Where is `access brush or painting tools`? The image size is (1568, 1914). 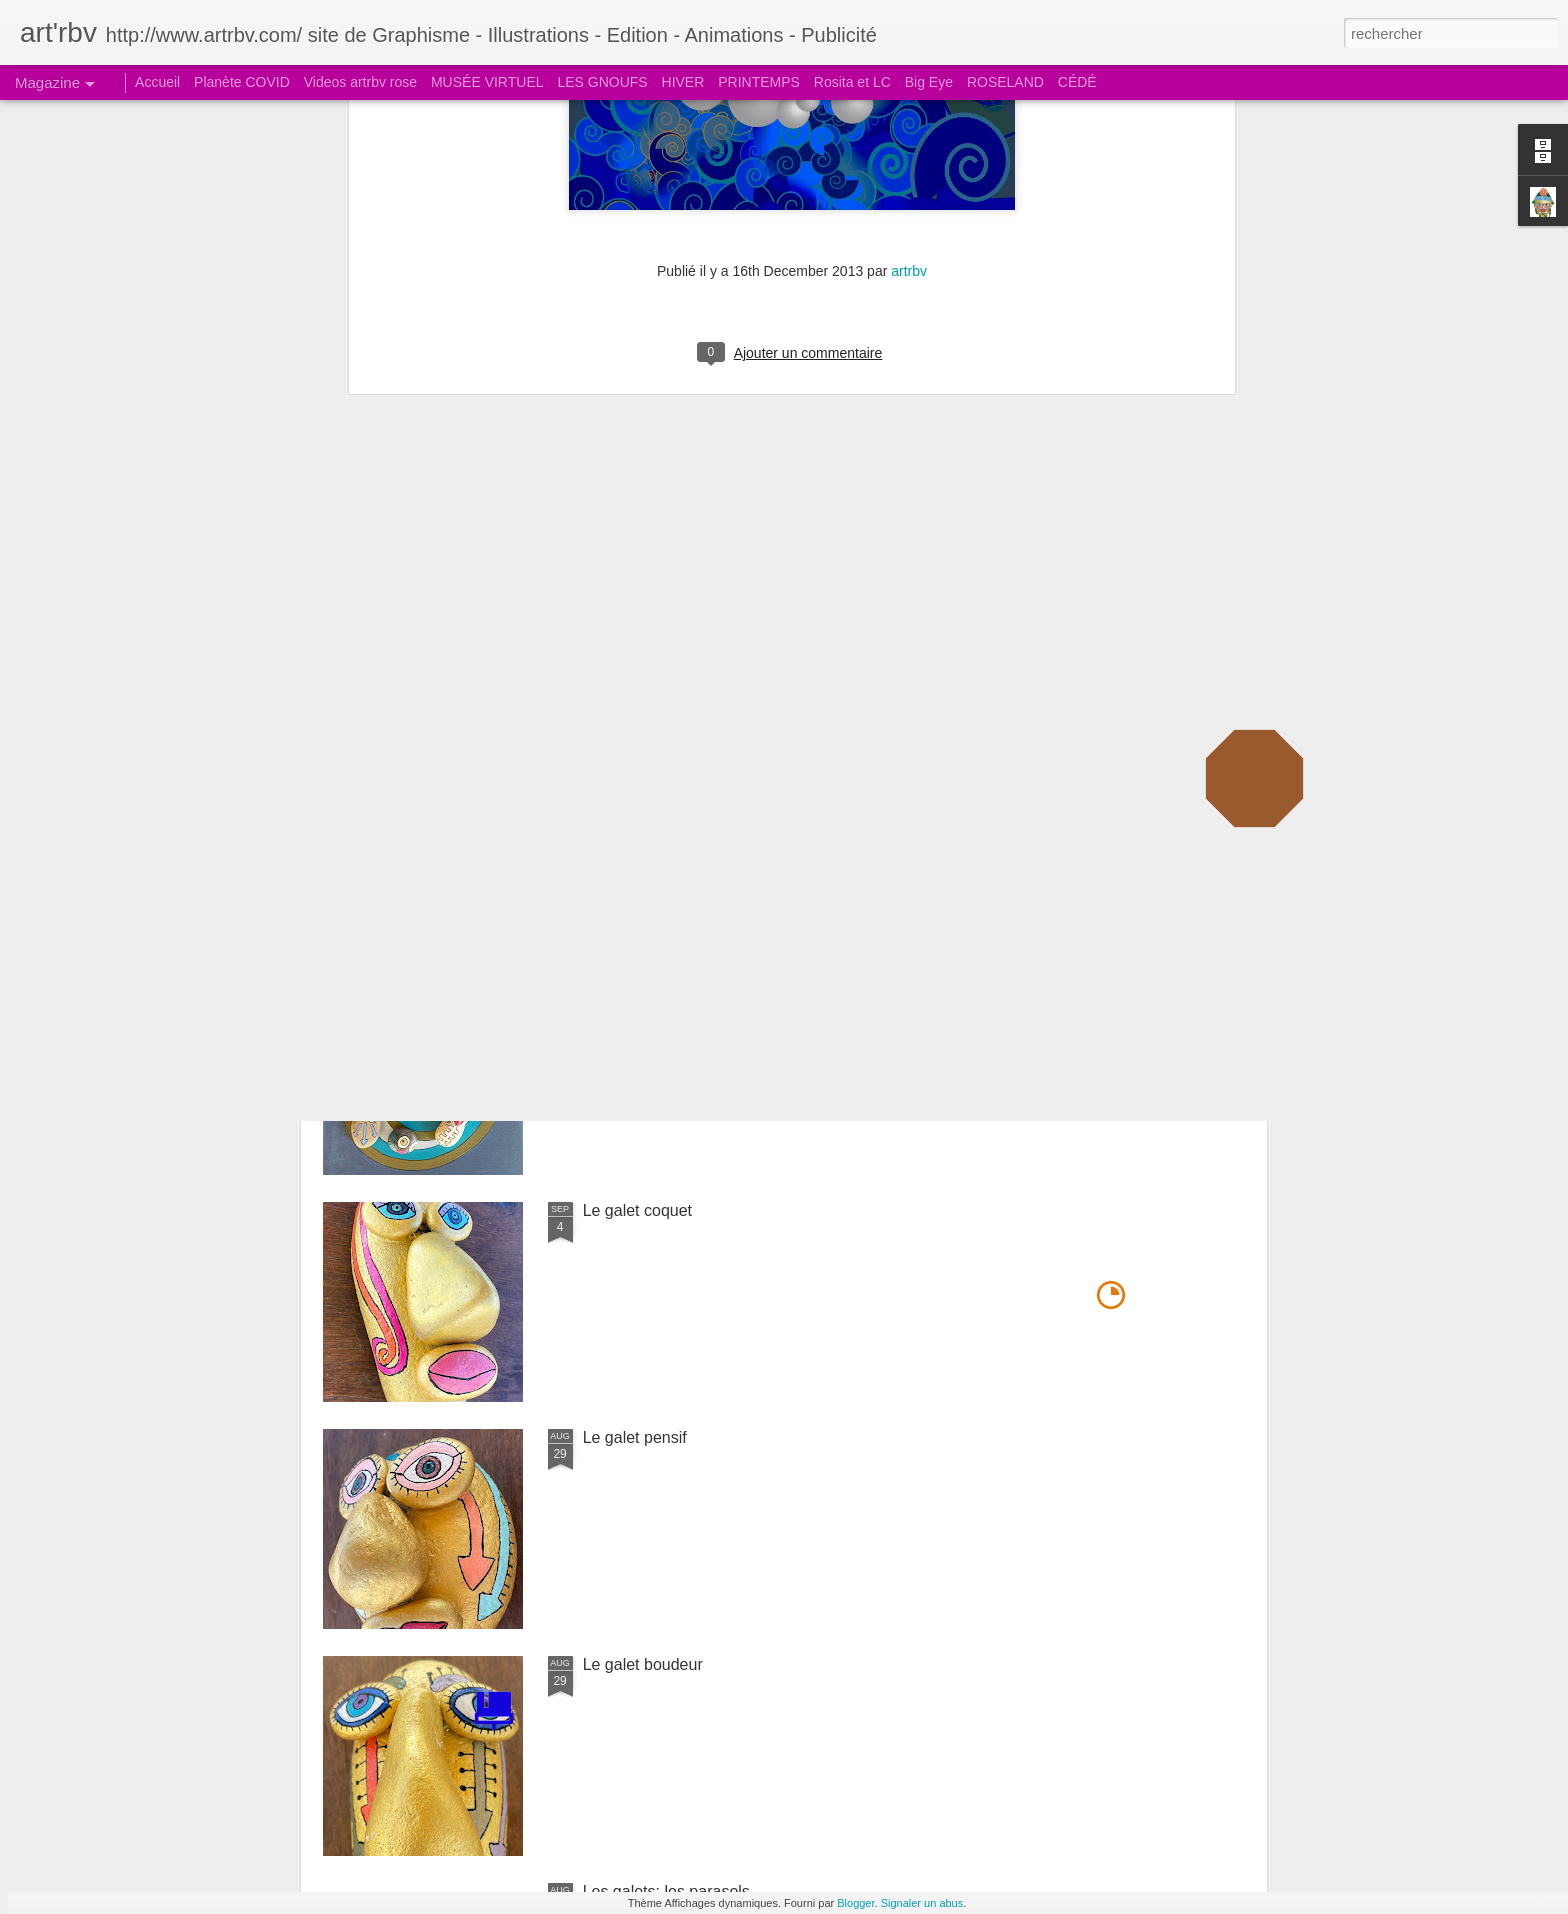
access brush or painting tools is located at coordinates (494, 1709).